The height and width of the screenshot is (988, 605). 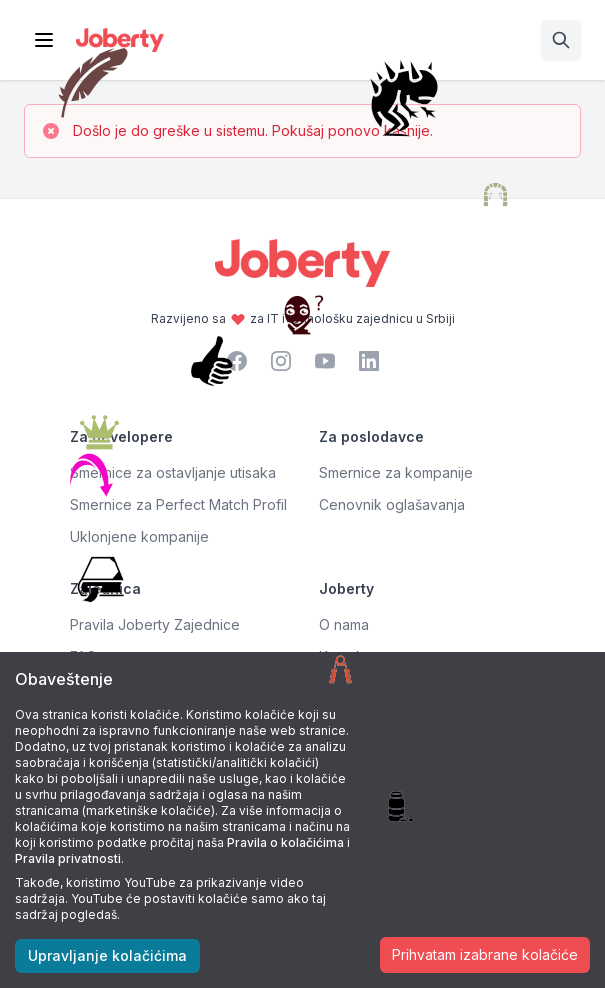 What do you see at coordinates (340, 669) in the screenshot?
I see `access grip strength training exercises` at bounding box center [340, 669].